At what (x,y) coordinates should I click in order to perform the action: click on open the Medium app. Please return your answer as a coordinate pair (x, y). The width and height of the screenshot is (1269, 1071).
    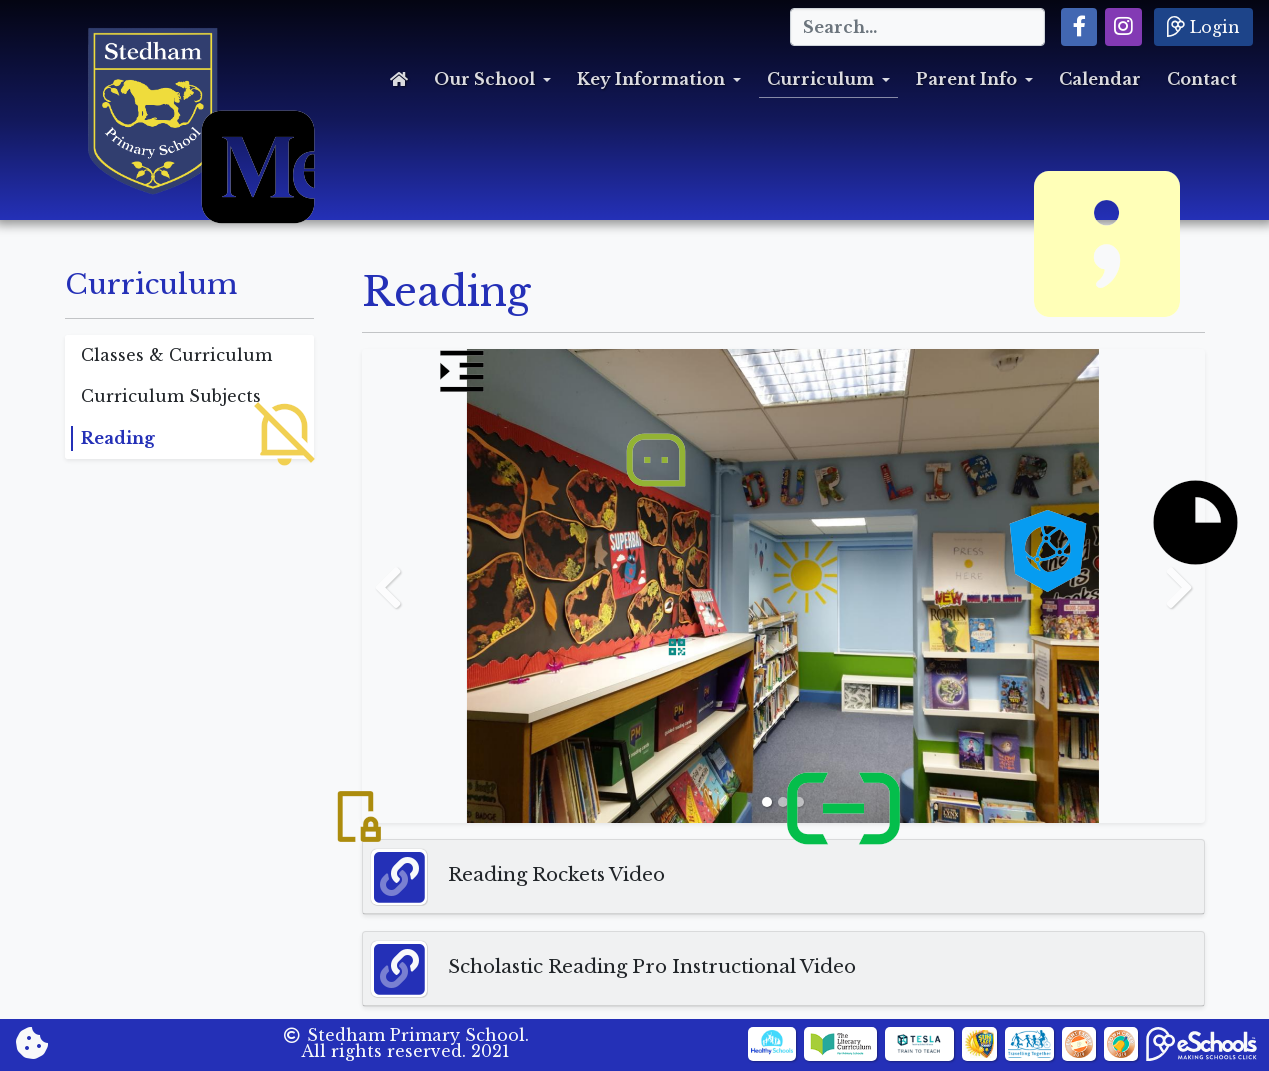
    Looking at the image, I should click on (258, 167).